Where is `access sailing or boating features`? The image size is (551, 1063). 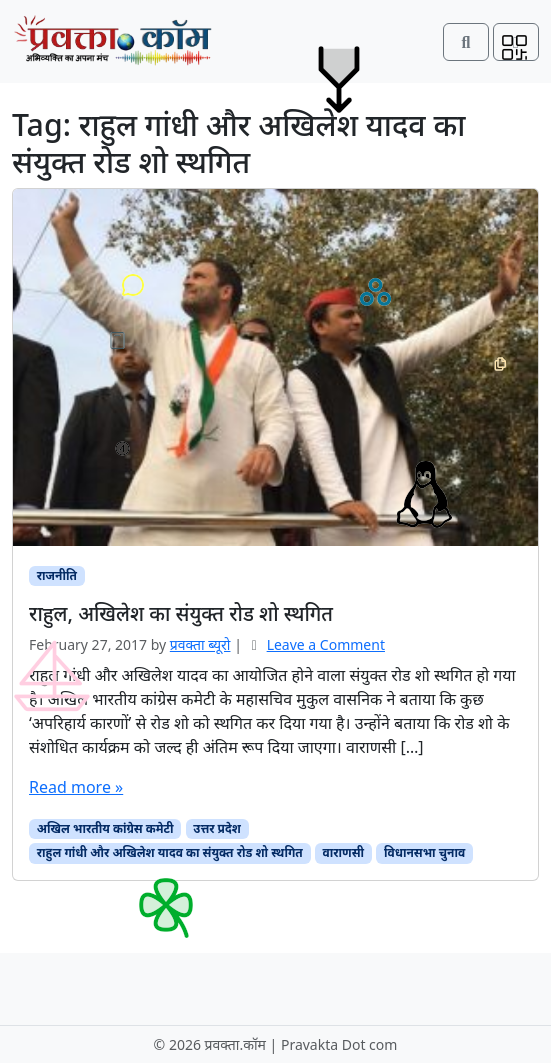
access sailing or boating features is located at coordinates (52, 681).